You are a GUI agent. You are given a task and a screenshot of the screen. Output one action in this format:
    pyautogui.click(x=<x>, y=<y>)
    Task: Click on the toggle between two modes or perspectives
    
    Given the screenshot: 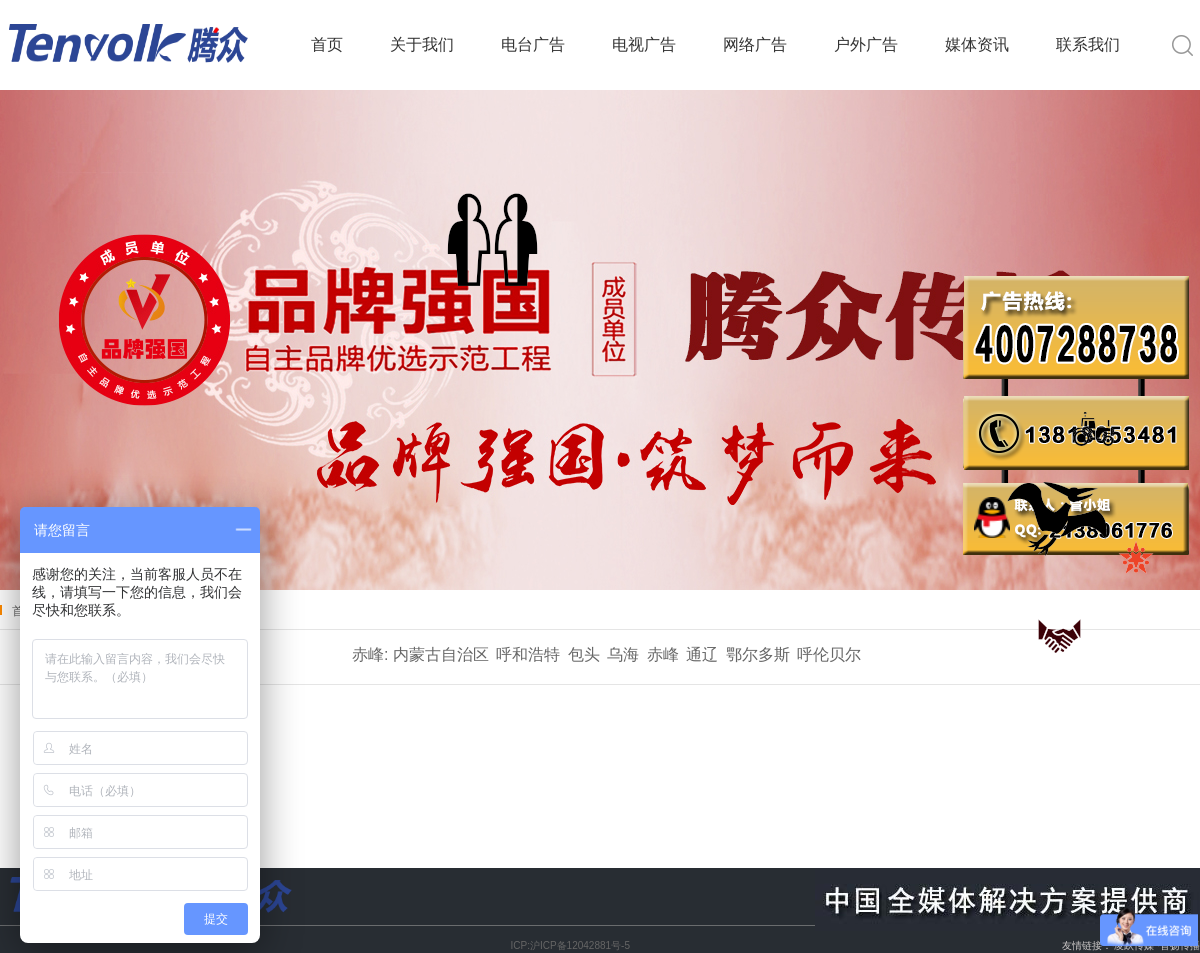 What is the action you would take?
    pyautogui.click(x=492, y=239)
    